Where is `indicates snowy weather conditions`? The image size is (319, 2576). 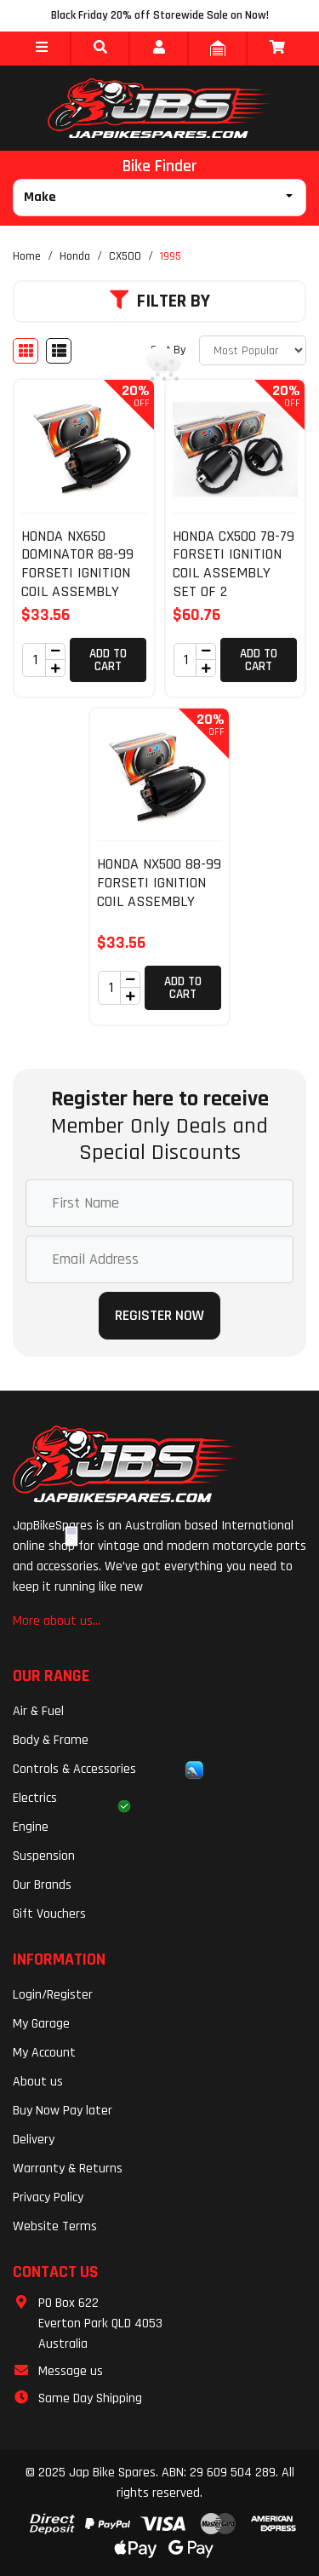
indicates snowy weather conditions is located at coordinates (163, 363).